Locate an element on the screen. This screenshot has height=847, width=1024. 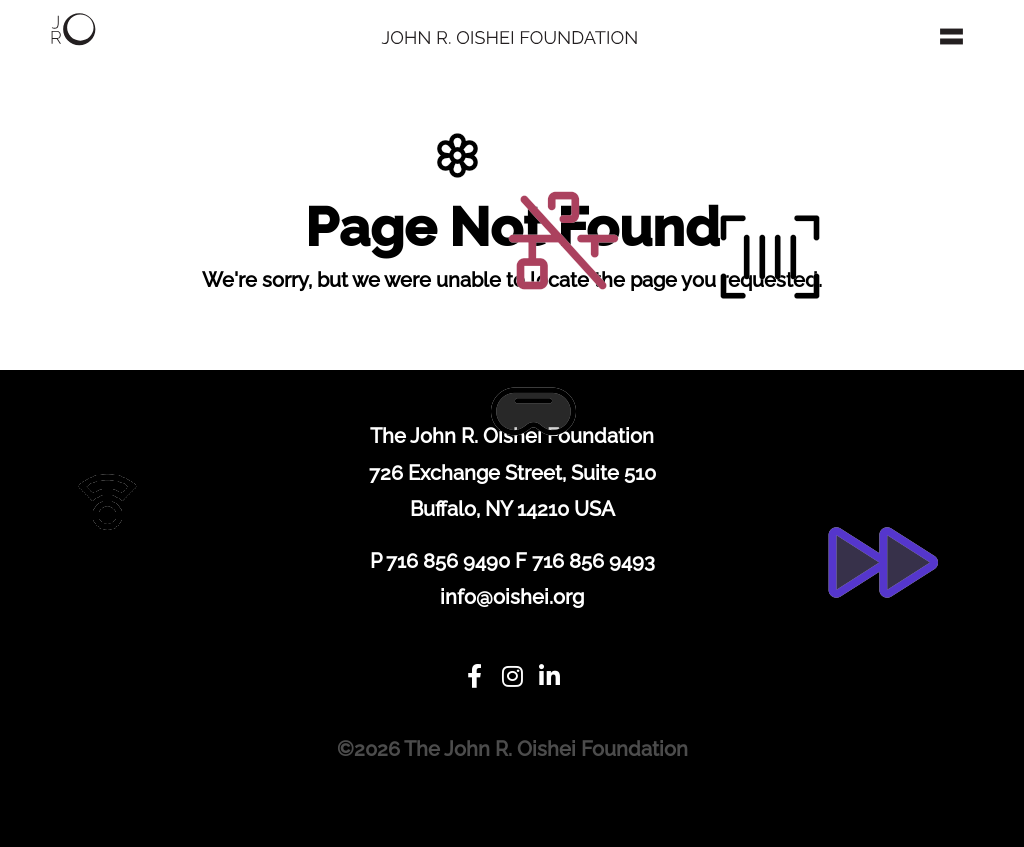
calibrate compass or directional sensor is located at coordinates (107, 500).